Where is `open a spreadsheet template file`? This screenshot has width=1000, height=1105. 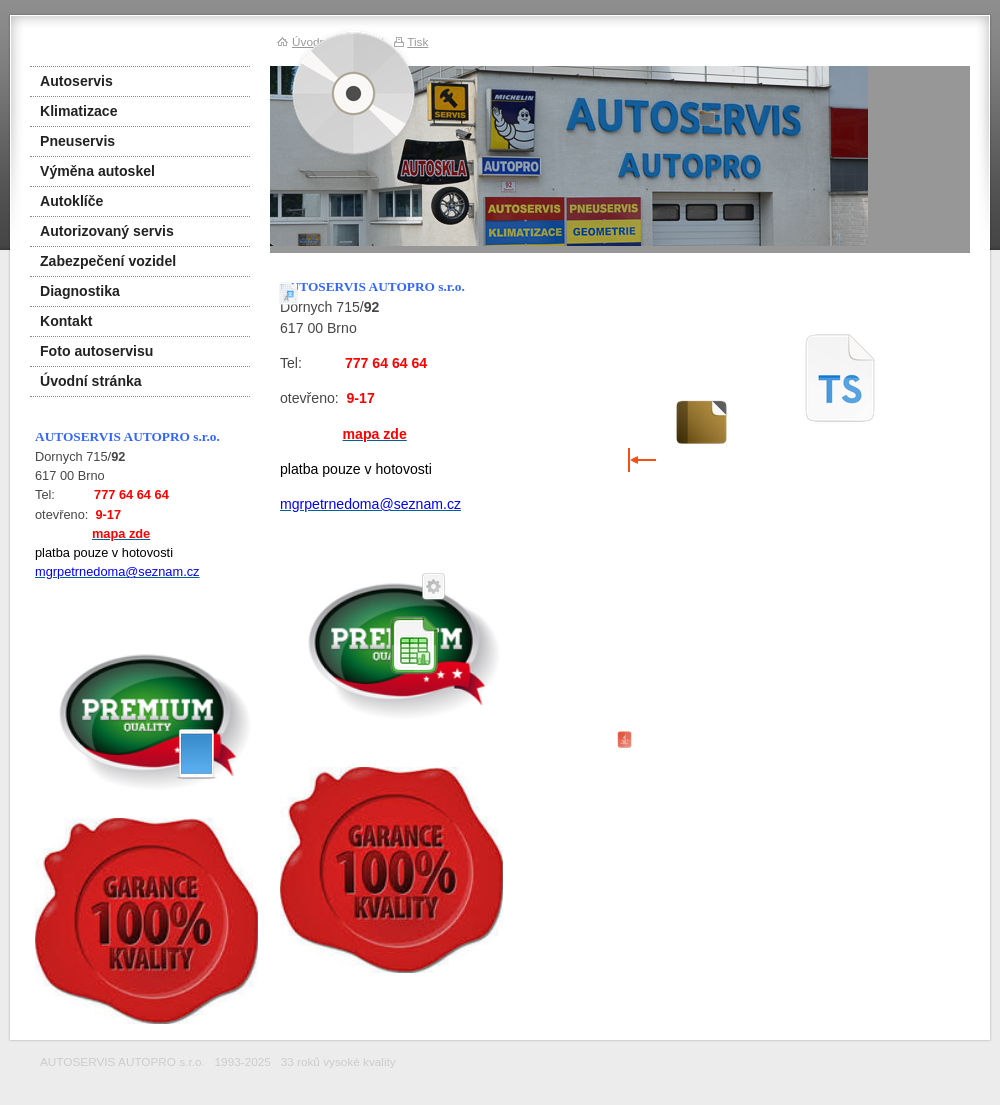 open a spreadsheet template file is located at coordinates (414, 645).